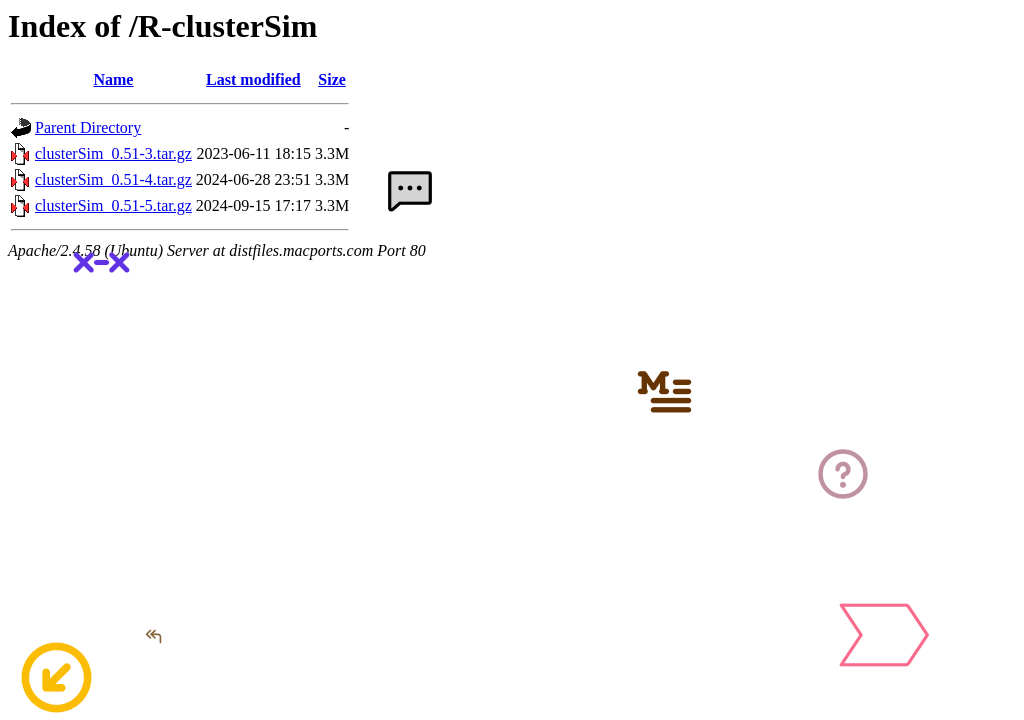  Describe the element at coordinates (56, 677) in the screenshot. I see `navigate to previous or lower-left content` at that location.